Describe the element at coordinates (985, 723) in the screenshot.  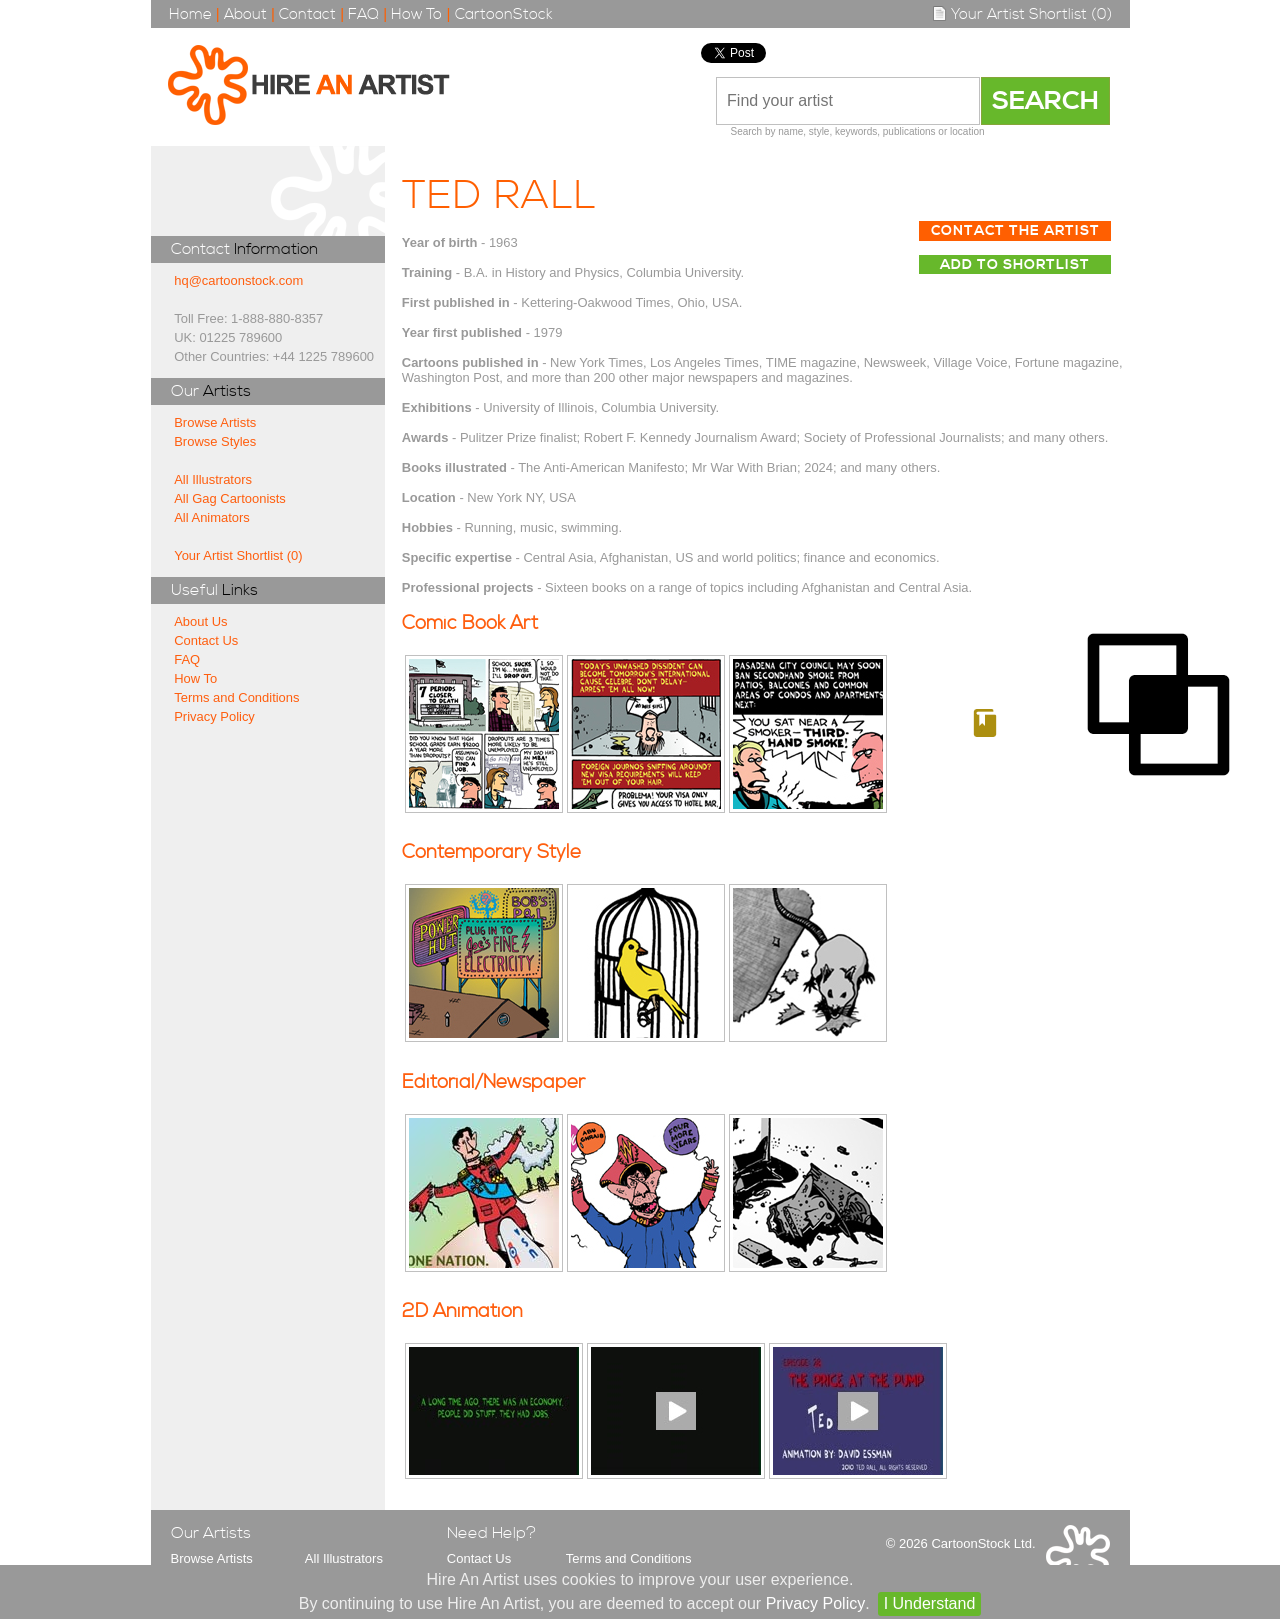
I see `access bookmarked content or saved references` at that location.